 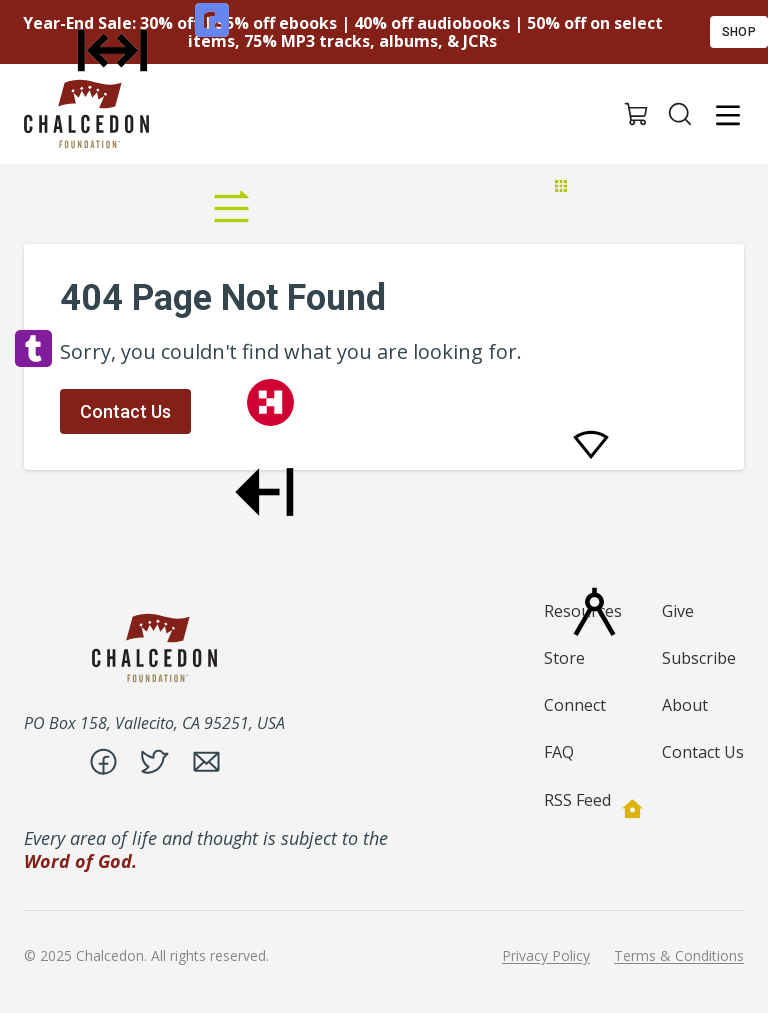 I want to click on view items in grid layout, so click(x=561, y=186).